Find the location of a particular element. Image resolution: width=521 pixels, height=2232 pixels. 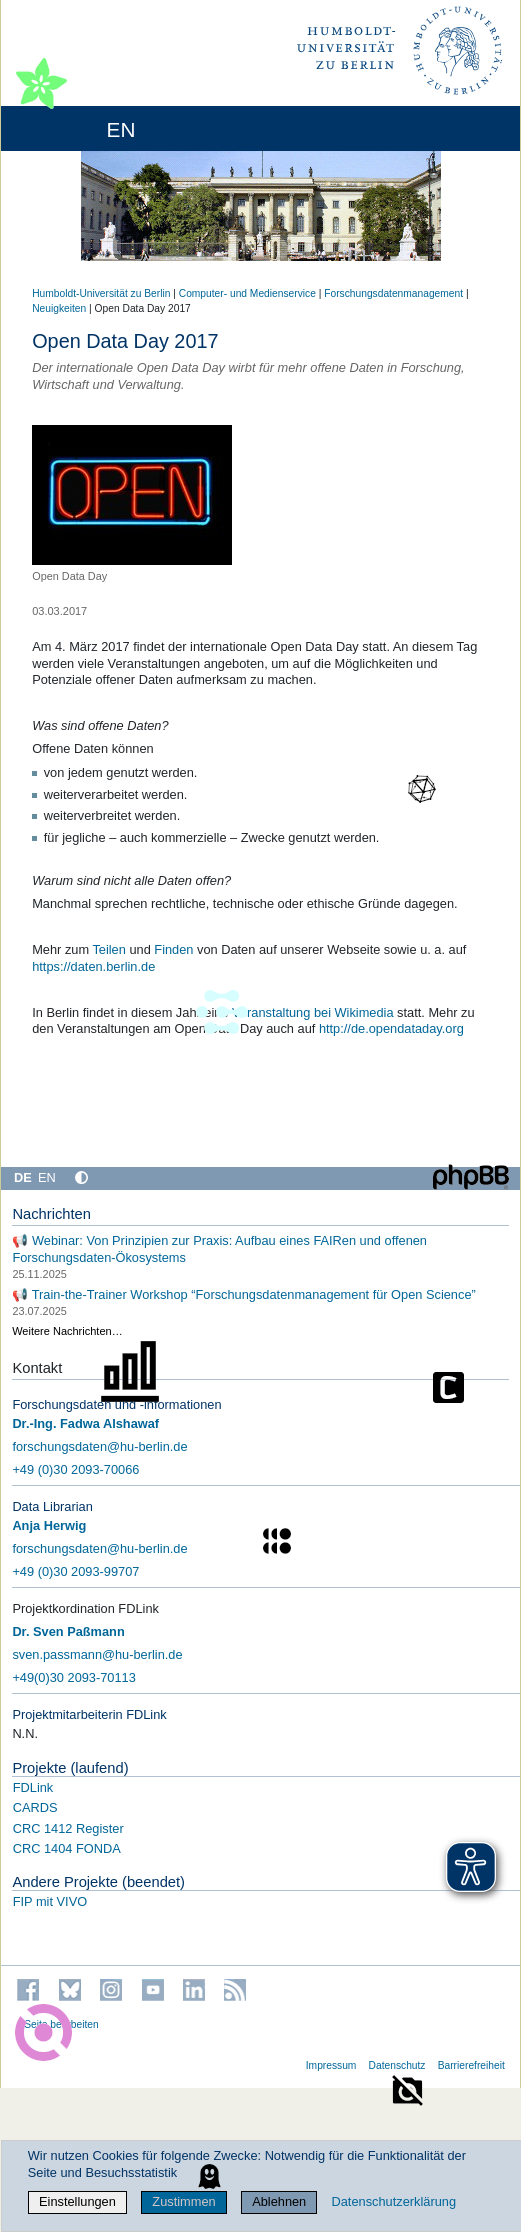

open the Clarifai app or service is located at coordinates (222, 1012).